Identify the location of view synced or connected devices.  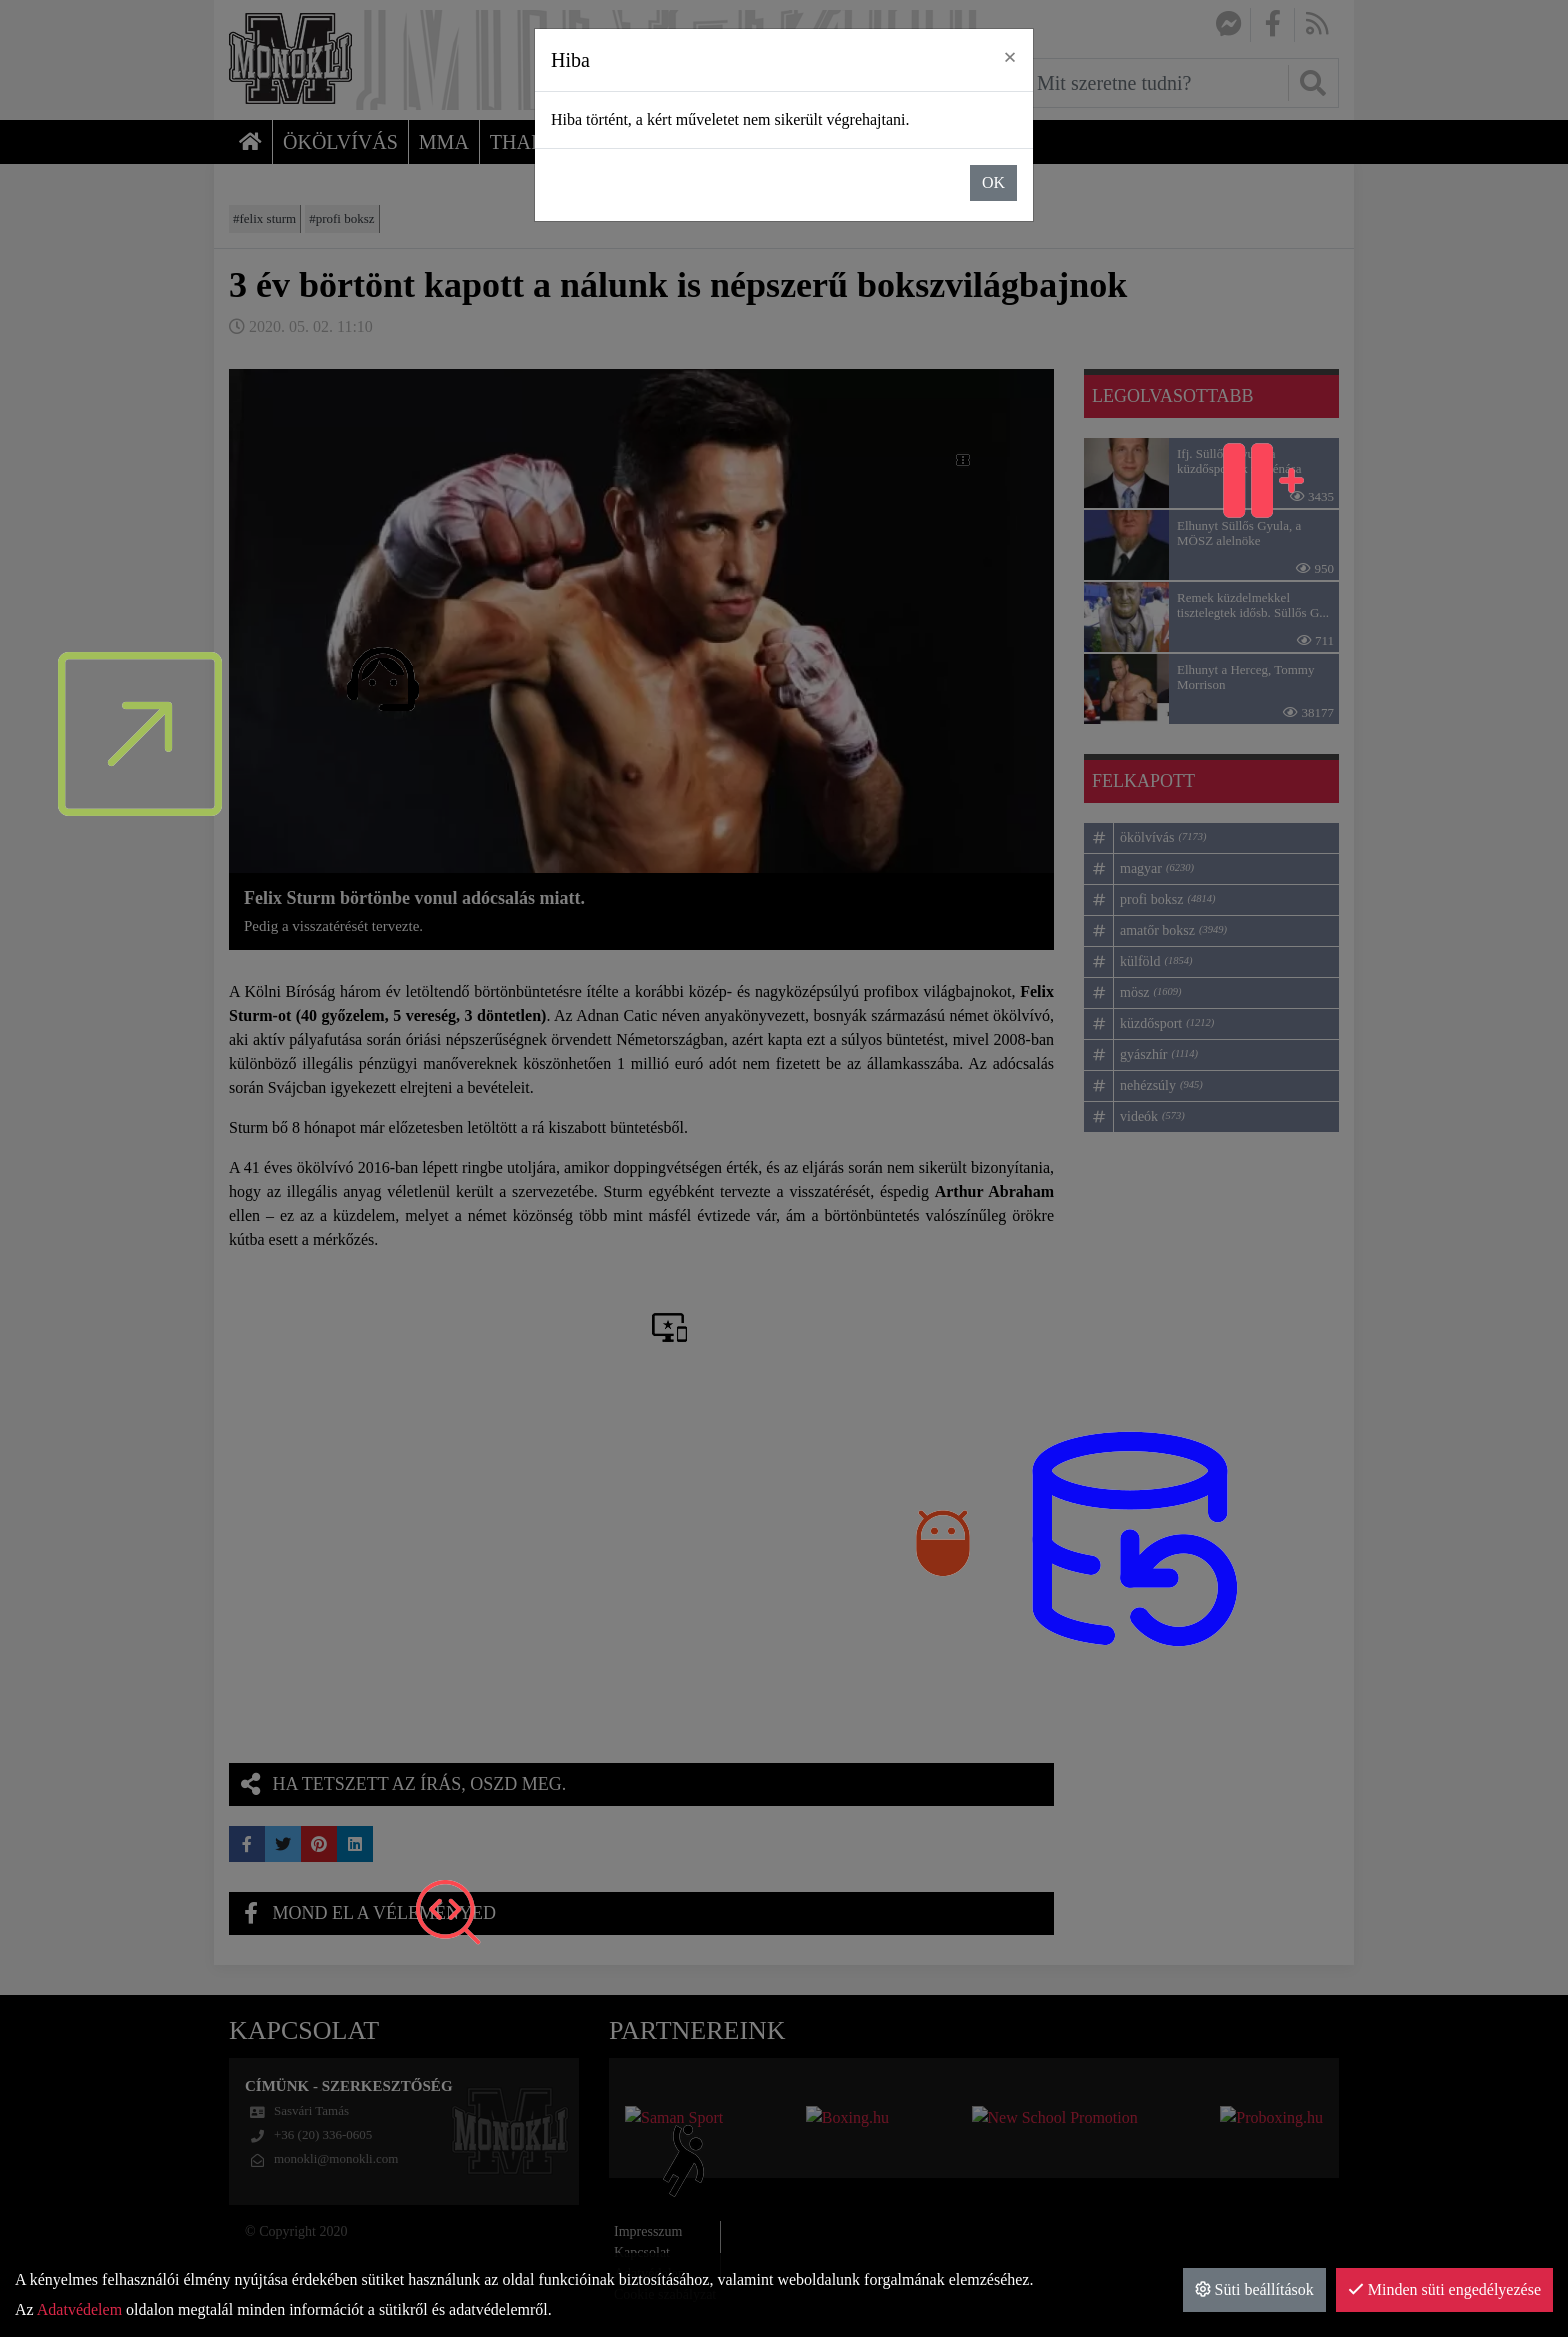
(669, 1327).